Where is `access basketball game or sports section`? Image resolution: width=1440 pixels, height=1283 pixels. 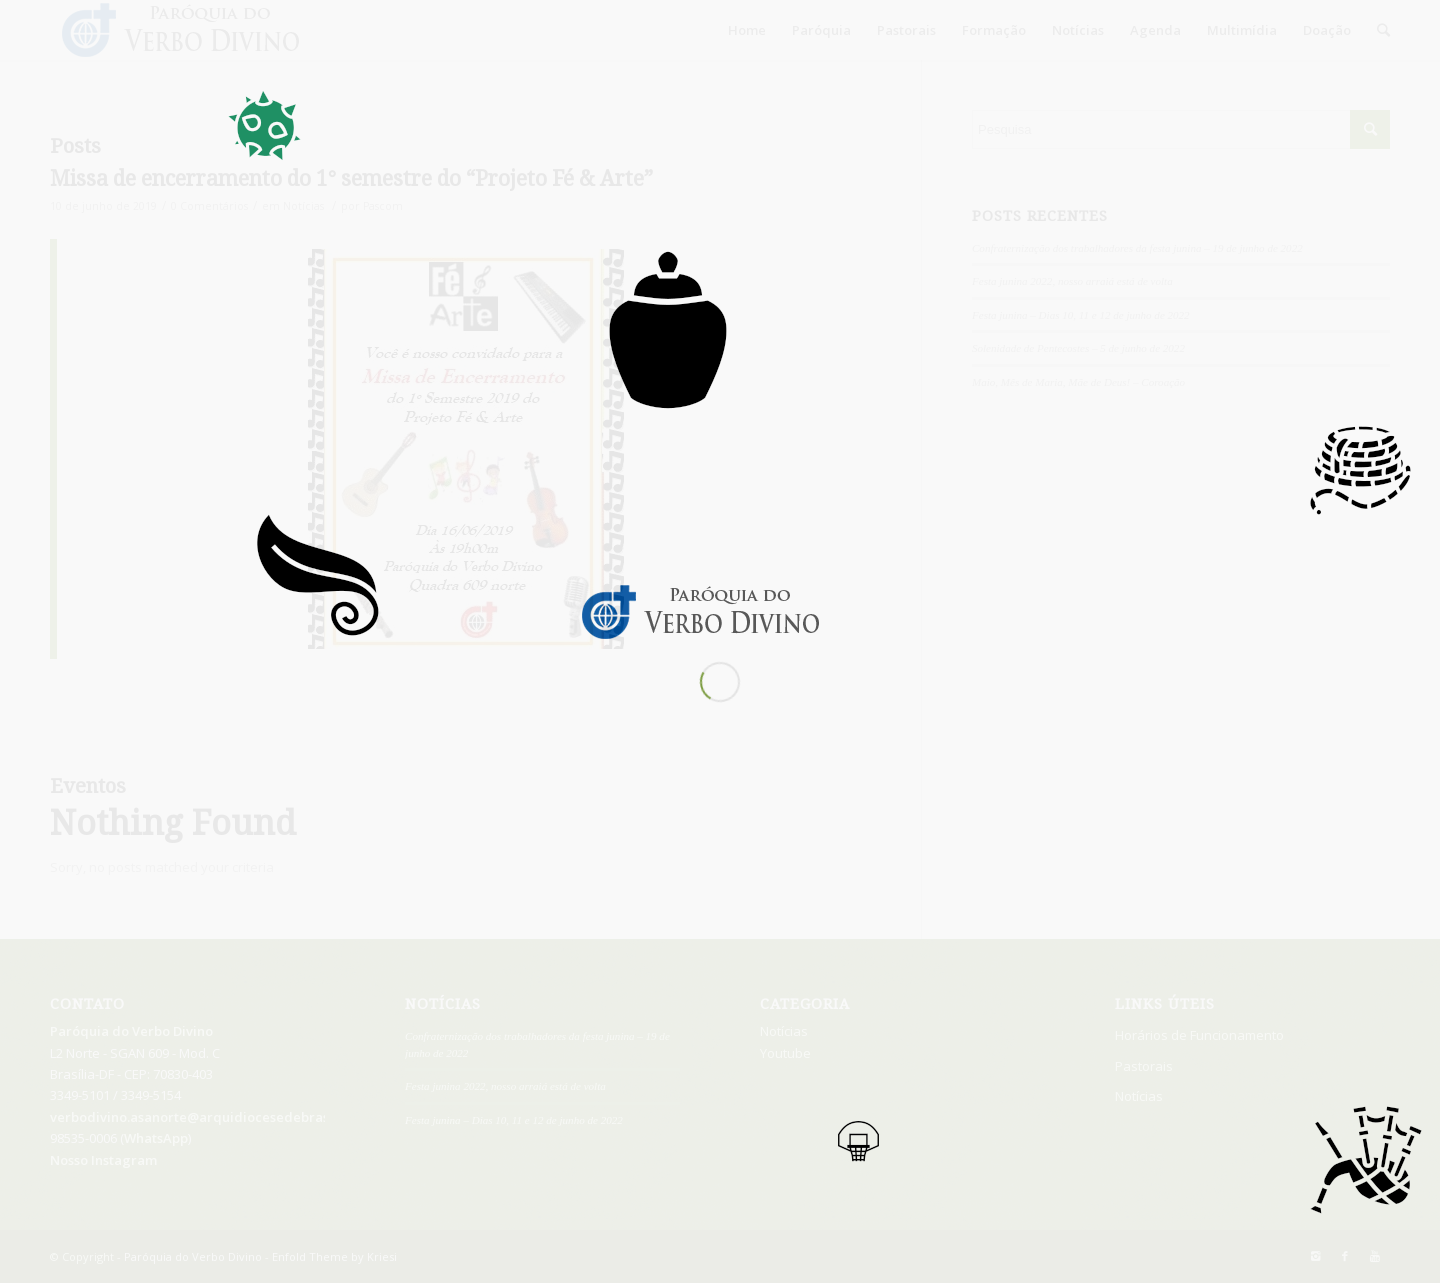
access basketball game or sports section is located at coordinates (858, 1141).